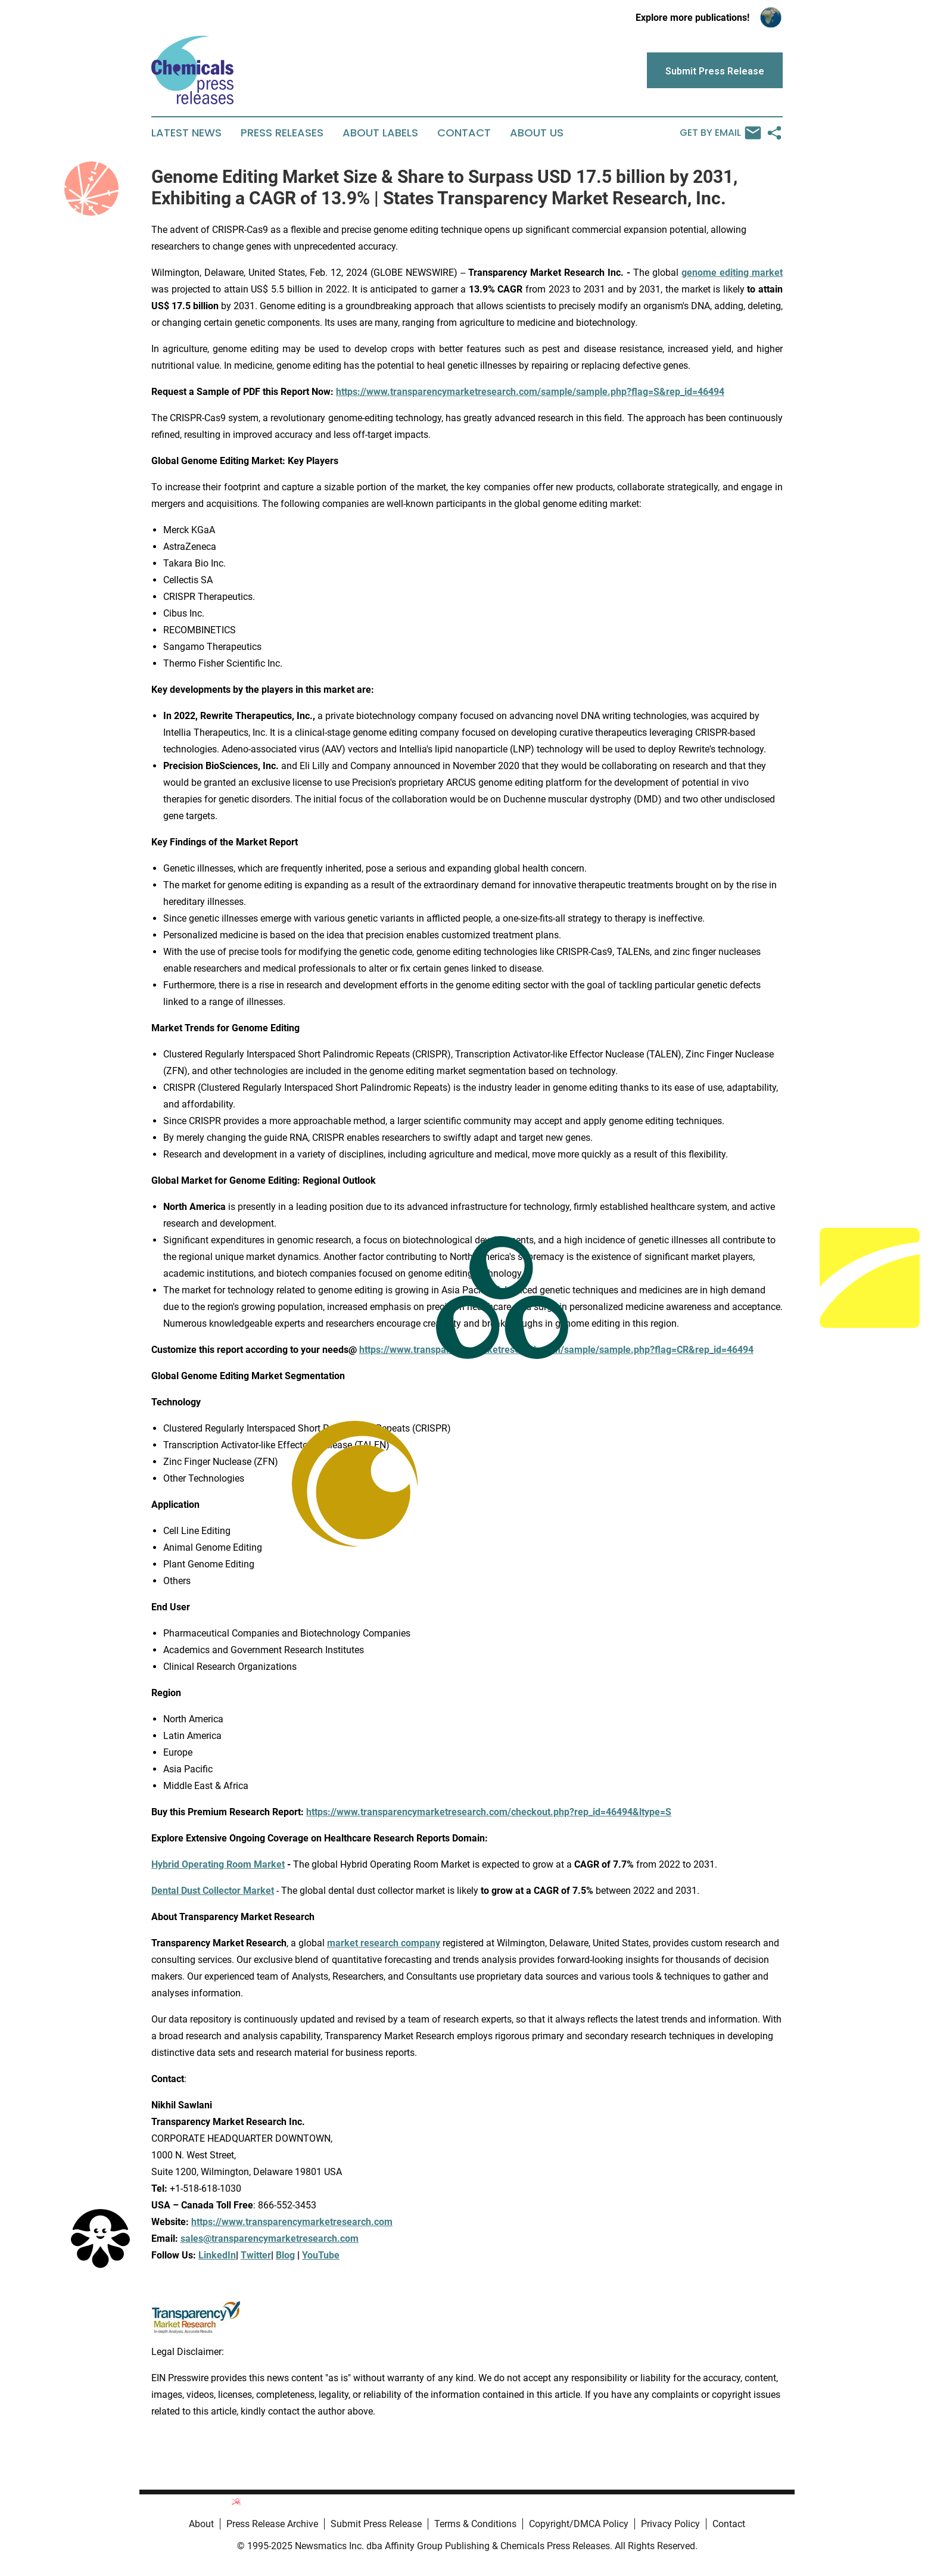 The height and width of the screenshot is (2576, 934). I want to click on getx state management framework logo, so click(502, 1298).